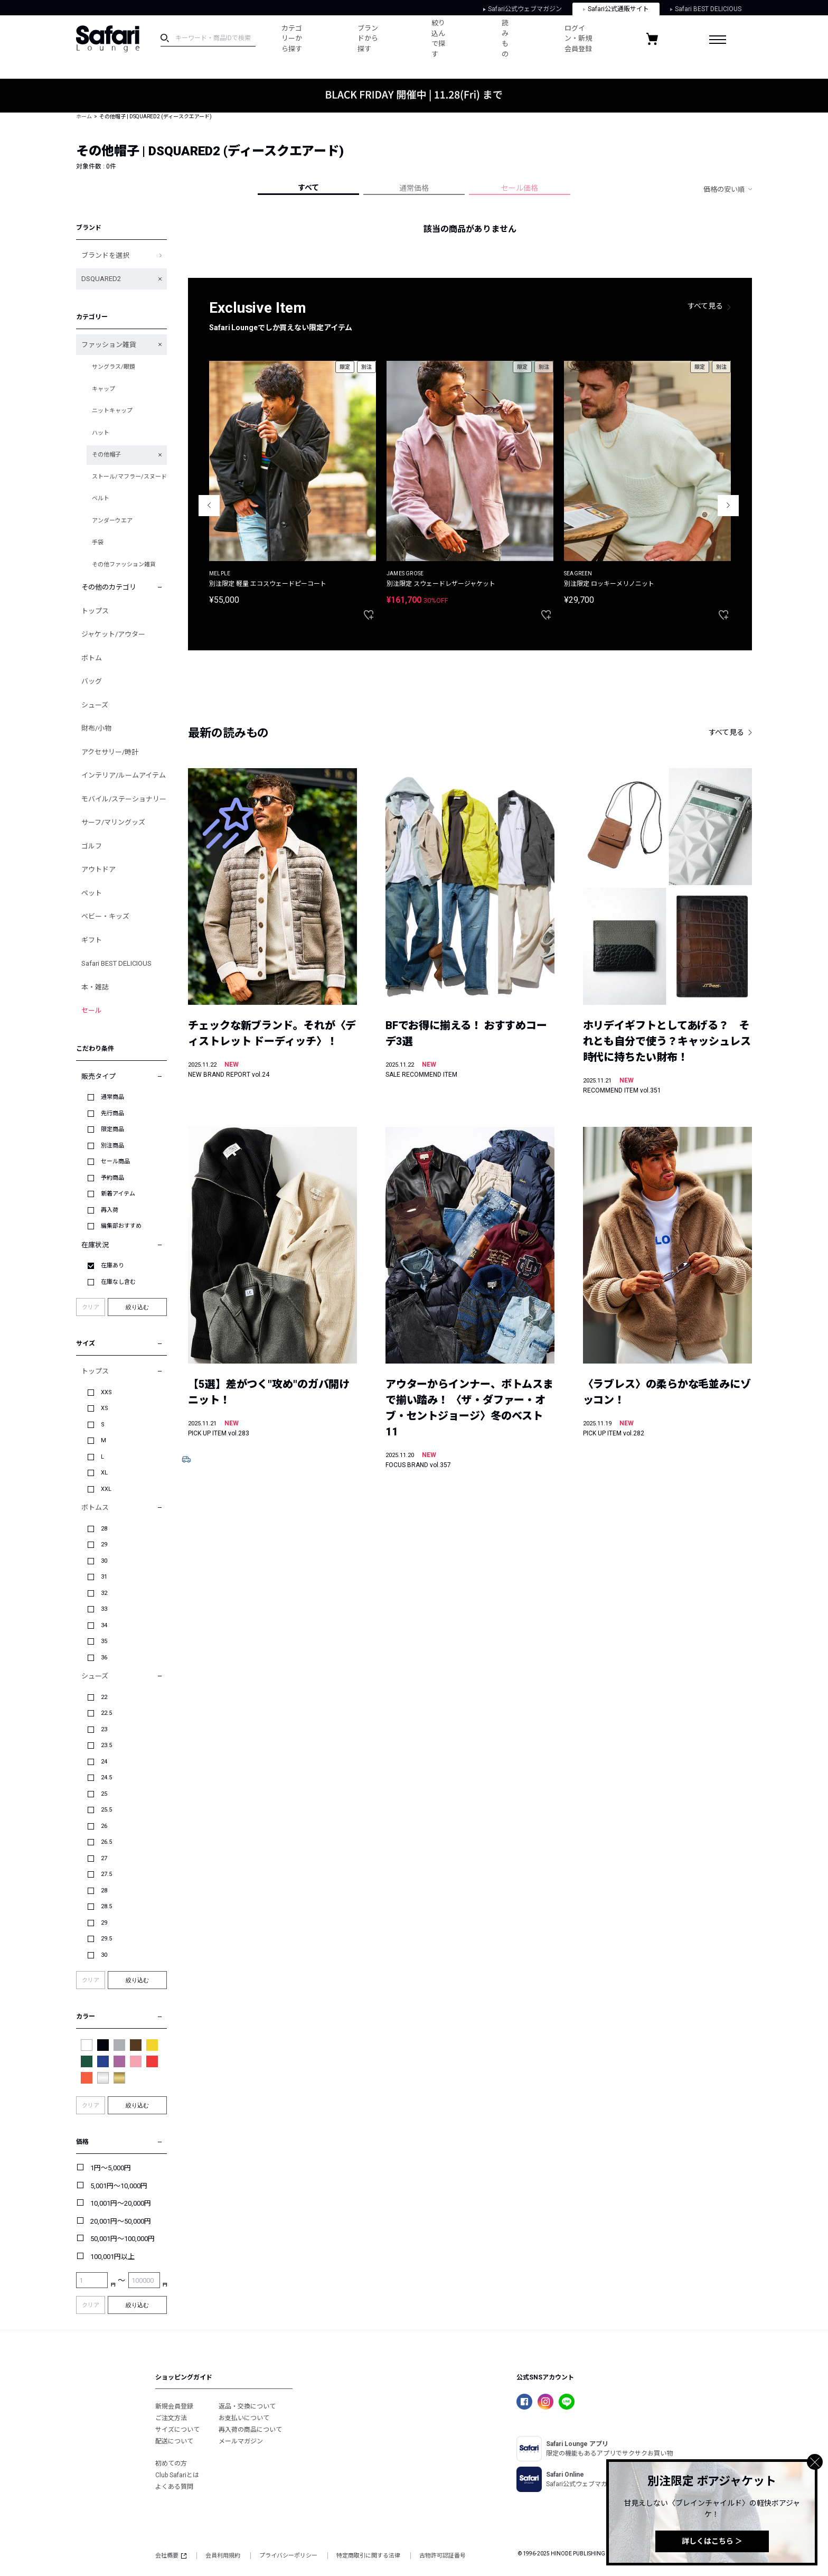 The image size is (828, 2576). What do you see at coordinates (186, 1459) in the screenshot?
I see `access vehicle or driving settings` at bounding box center [186, 1459].